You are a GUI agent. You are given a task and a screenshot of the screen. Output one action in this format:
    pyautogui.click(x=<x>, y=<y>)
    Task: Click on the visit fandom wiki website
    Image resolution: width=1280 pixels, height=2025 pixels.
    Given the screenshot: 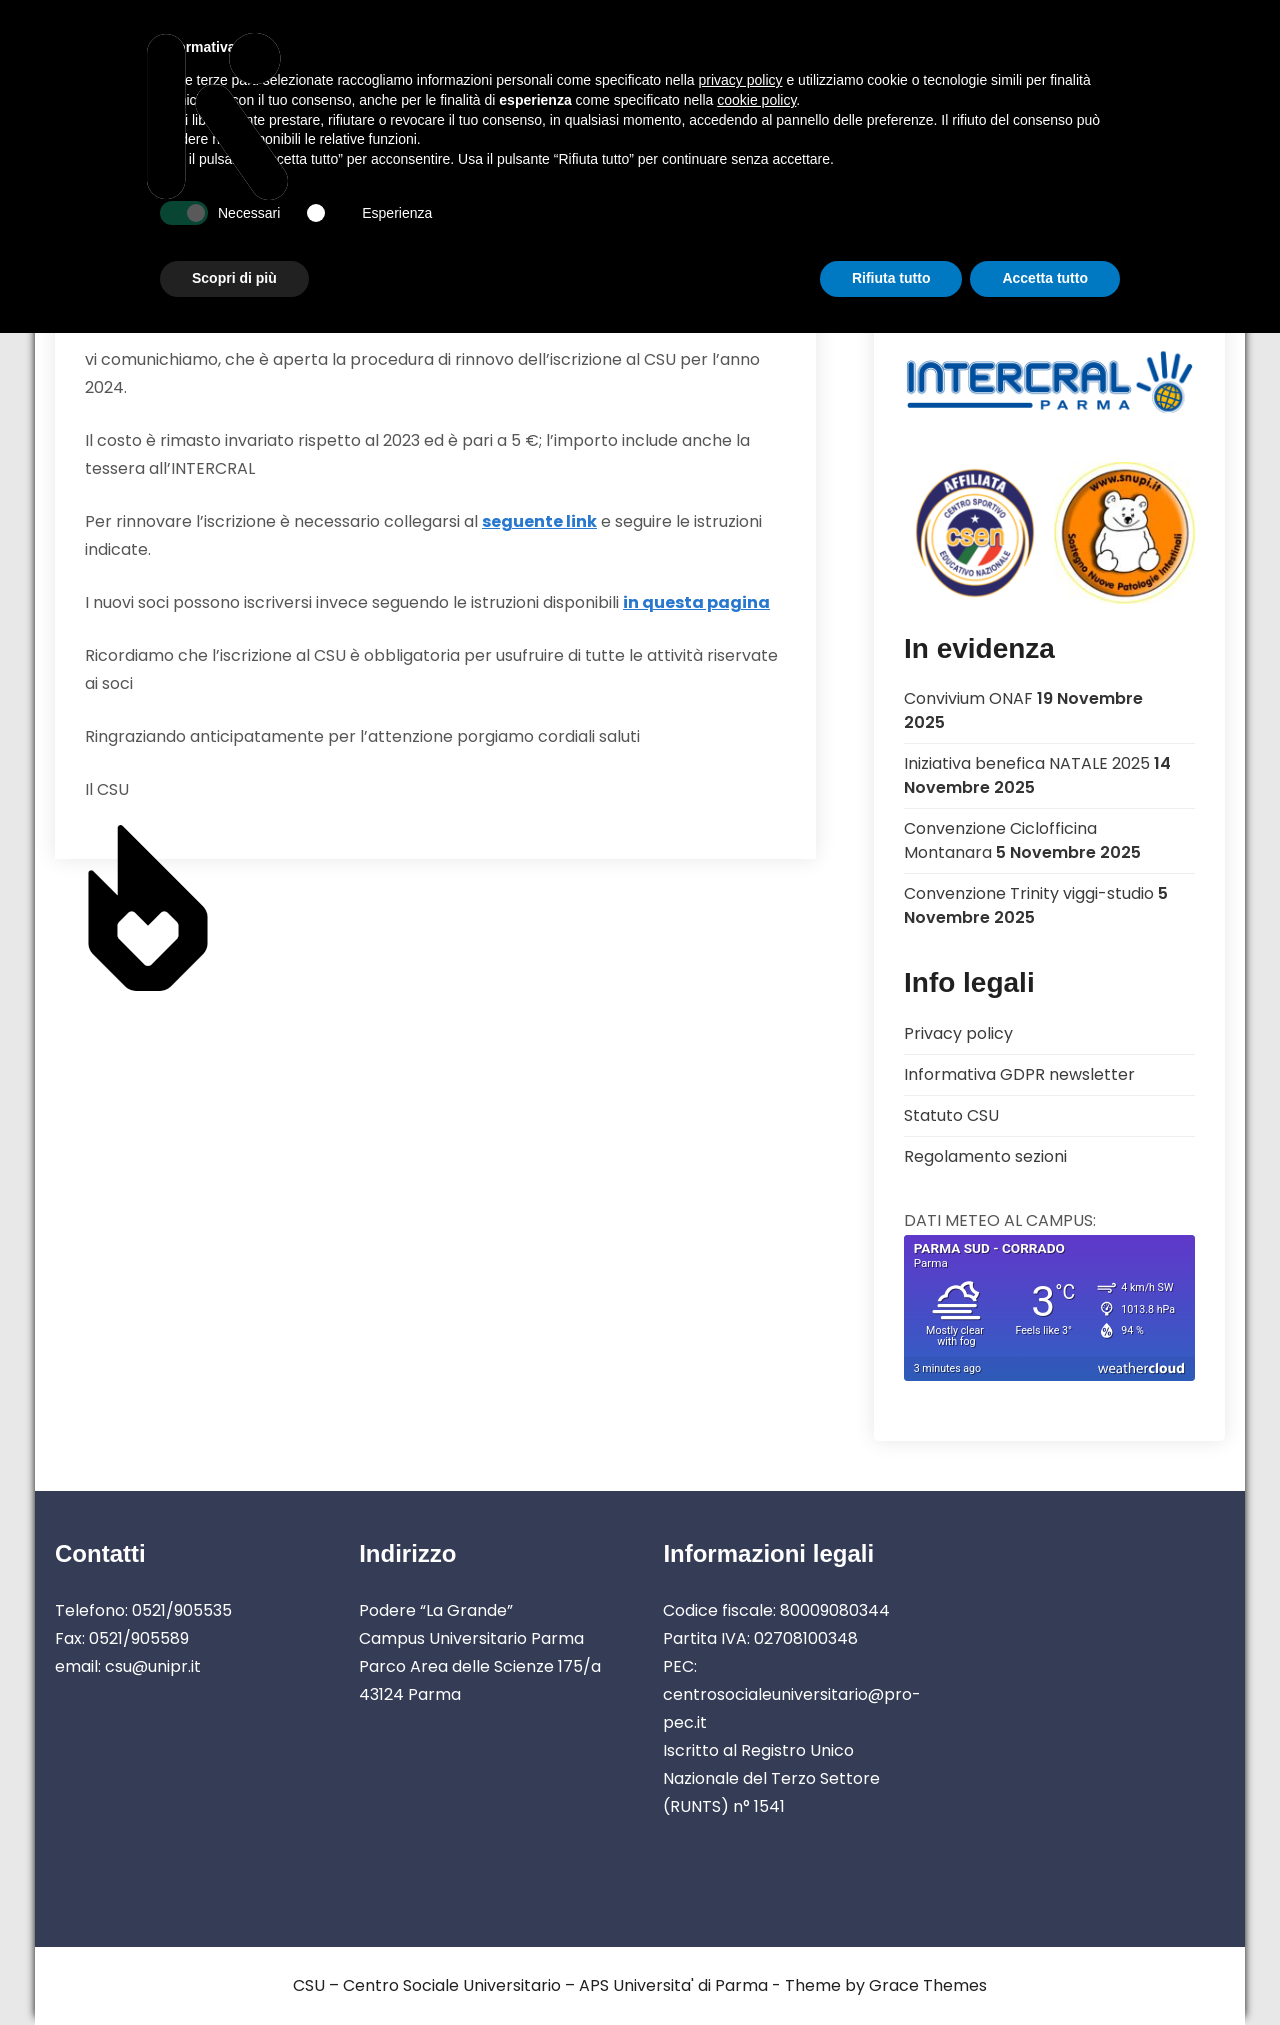 What is the action you would take?
    pyautogui.click(x=148, y=908)
    